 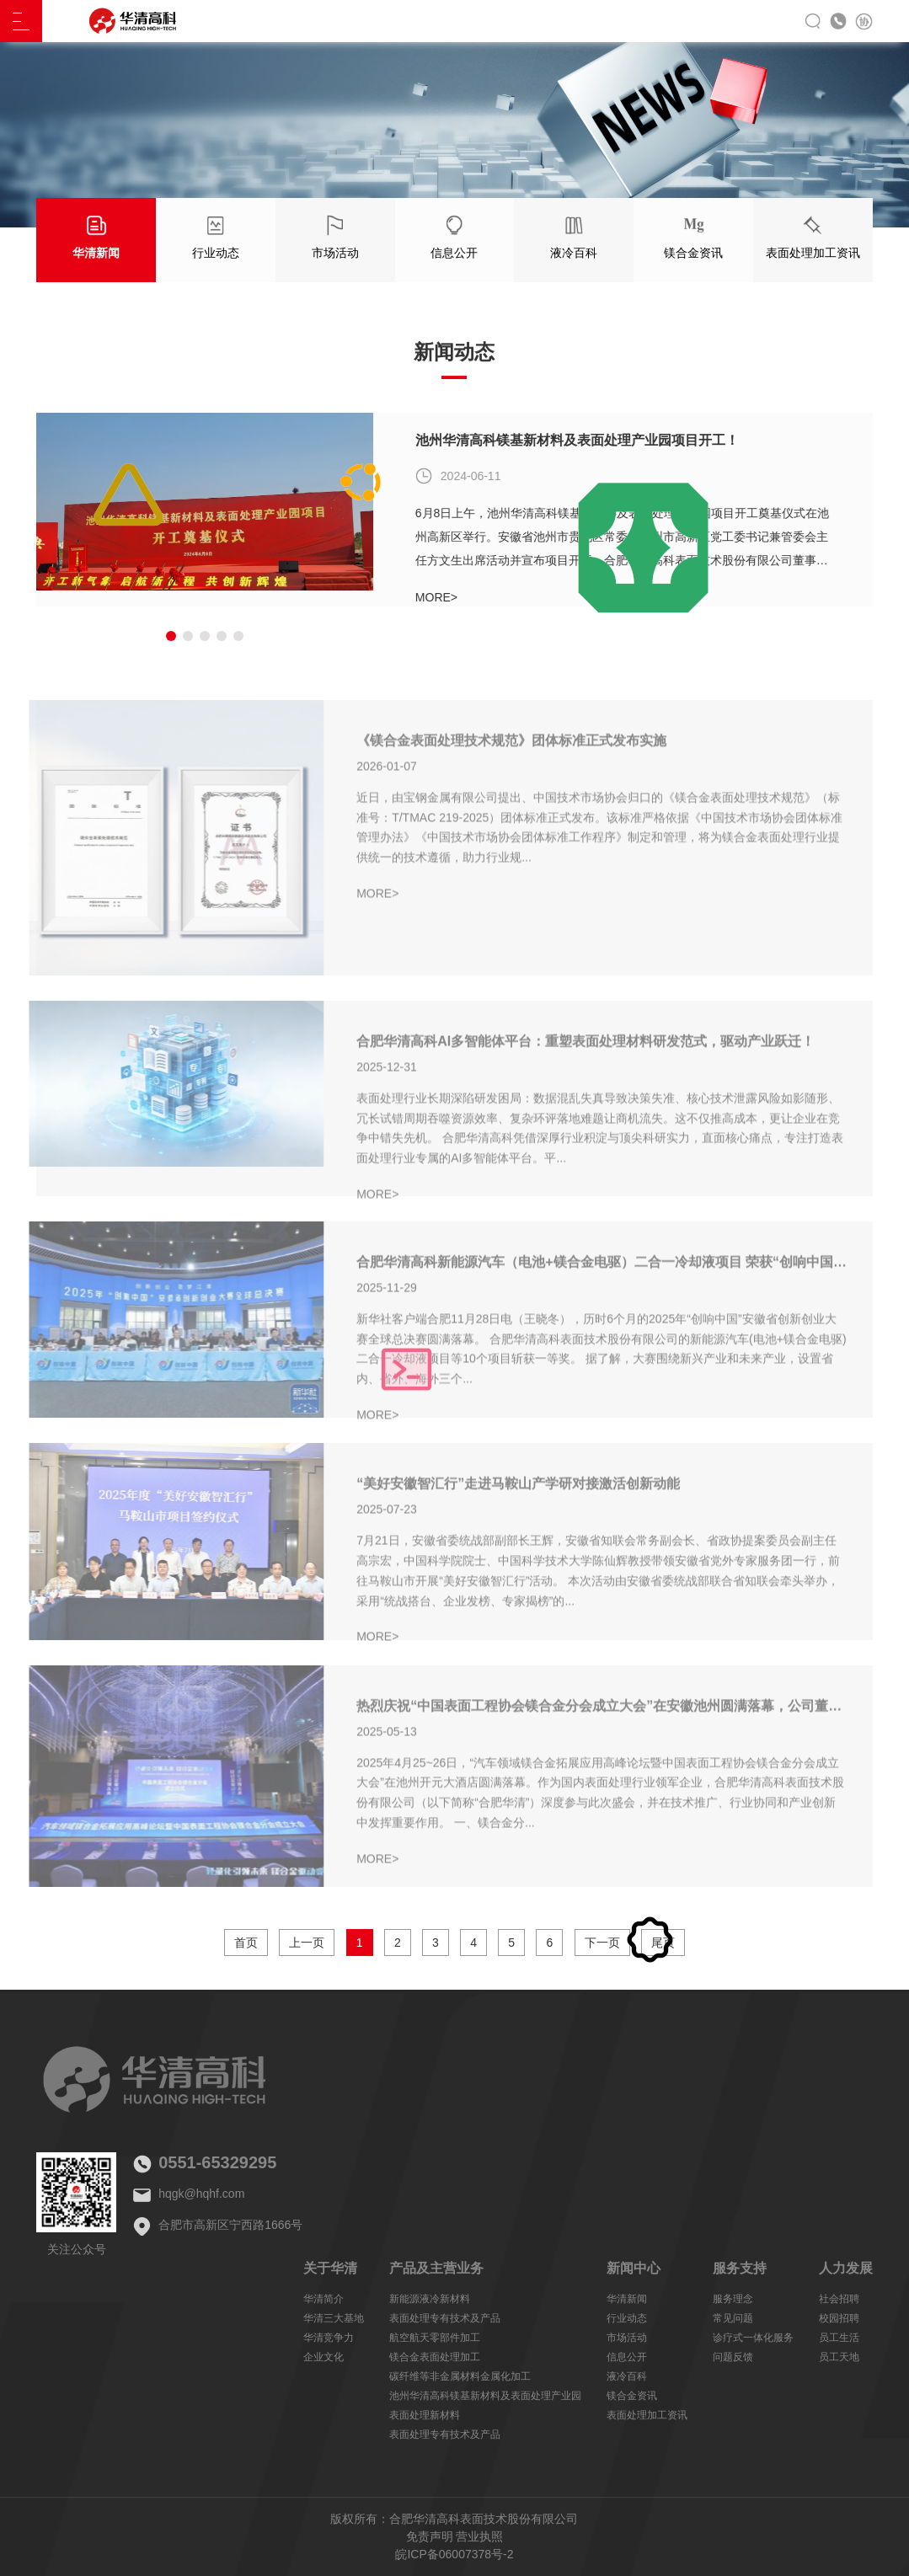 I want to click on indicates a warning or caution state, so click(x=128, y=495).